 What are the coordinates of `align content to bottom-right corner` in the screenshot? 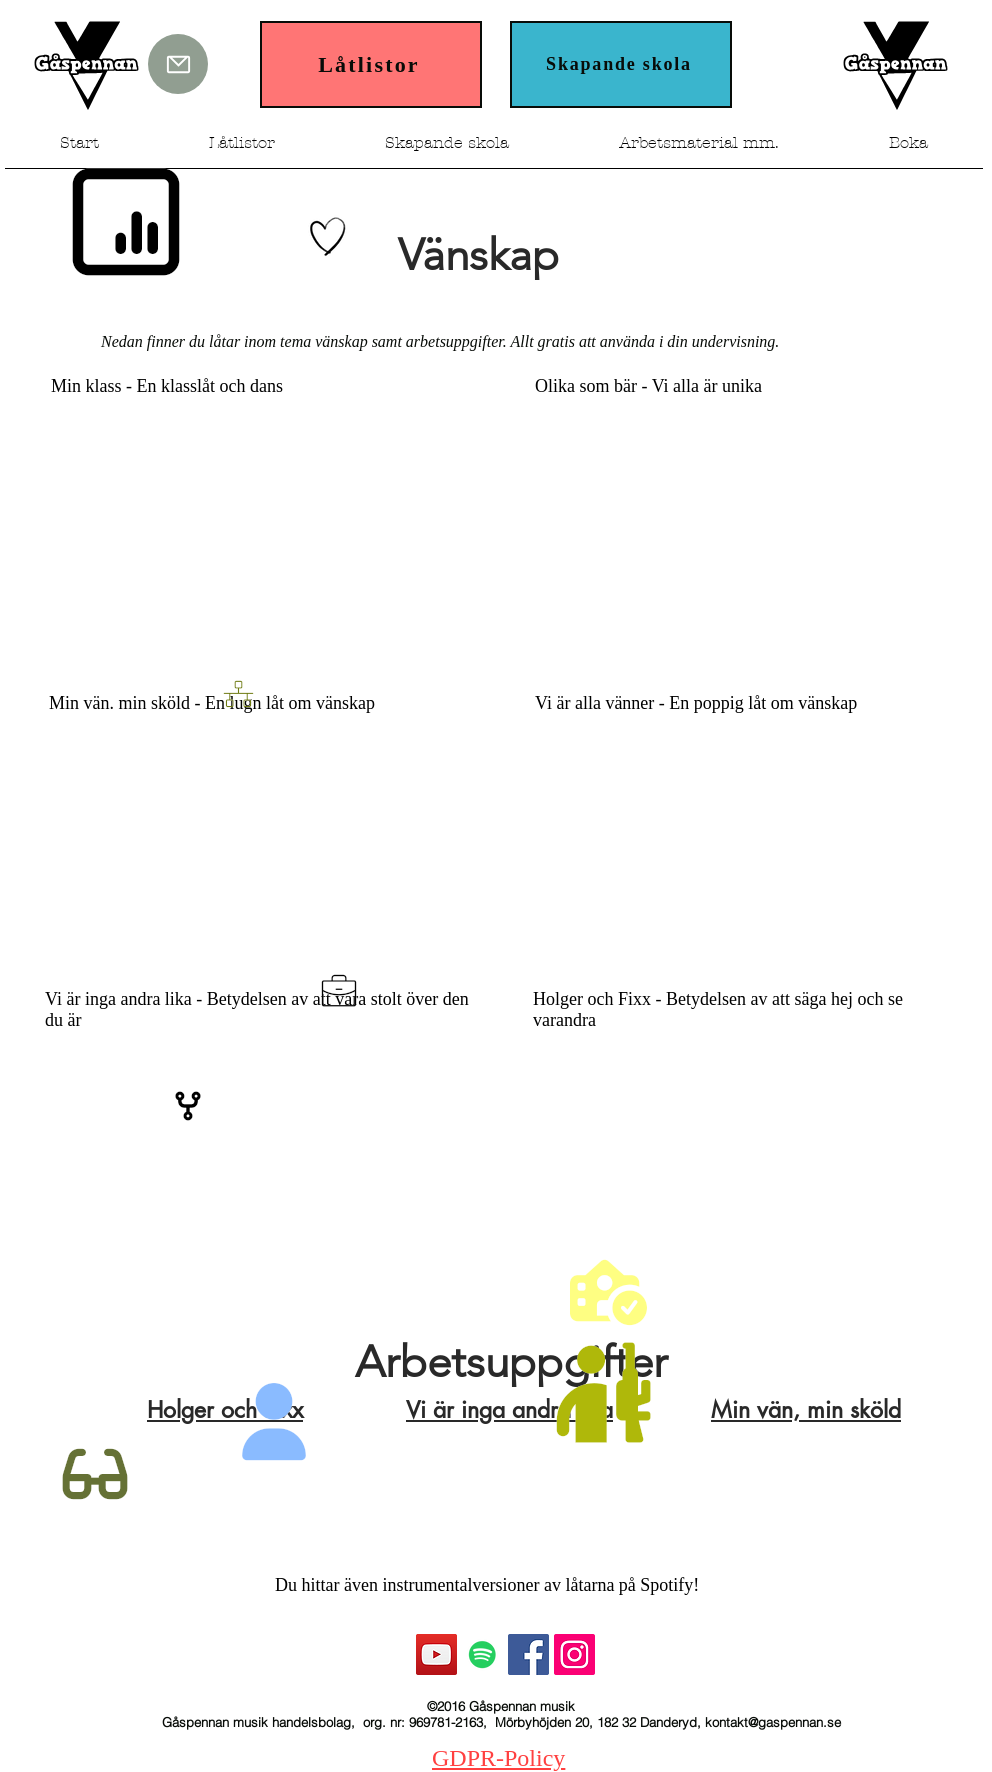 It's located at (126, 222).